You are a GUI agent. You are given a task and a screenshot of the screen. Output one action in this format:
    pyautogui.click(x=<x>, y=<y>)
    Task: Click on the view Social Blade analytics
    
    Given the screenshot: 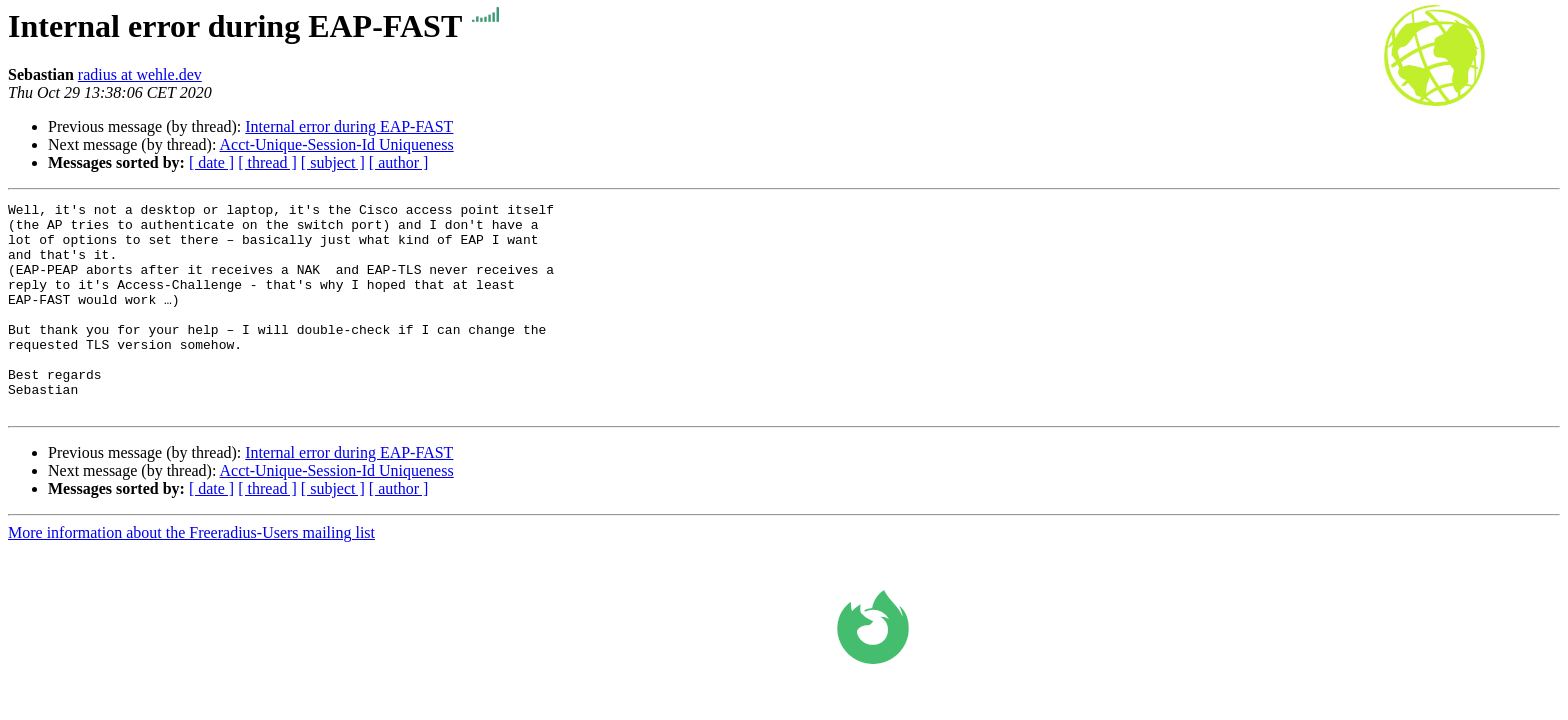 What is the action you would take?
    pyautogui.click(x=485, y=14)
    